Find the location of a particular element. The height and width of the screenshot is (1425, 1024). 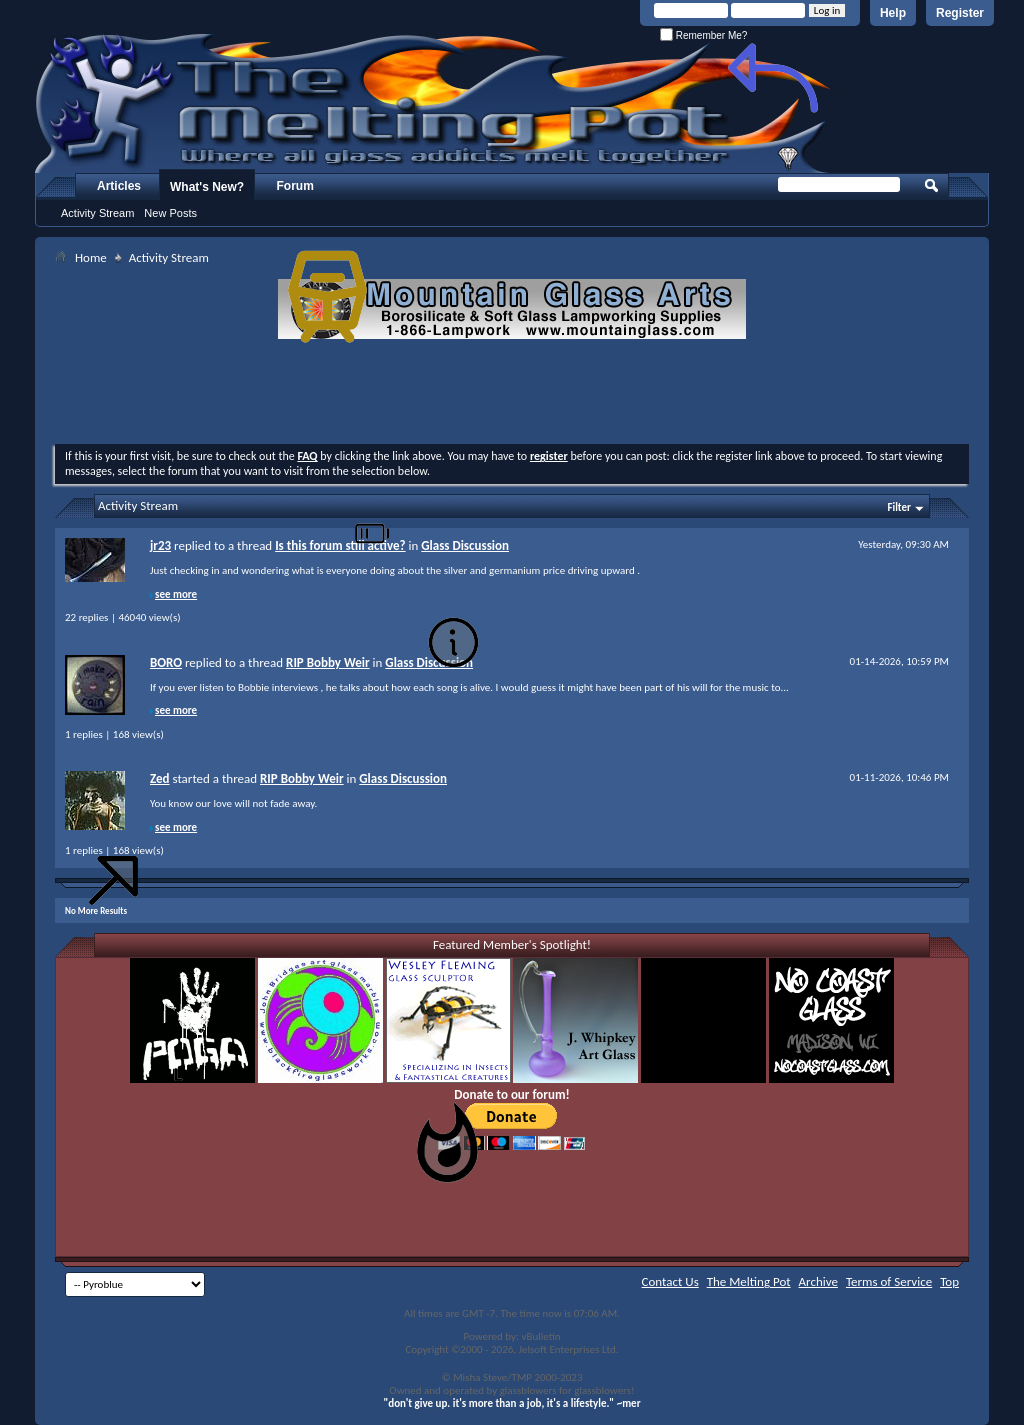

view trending or popular content is located at coordinates (447, 1144).